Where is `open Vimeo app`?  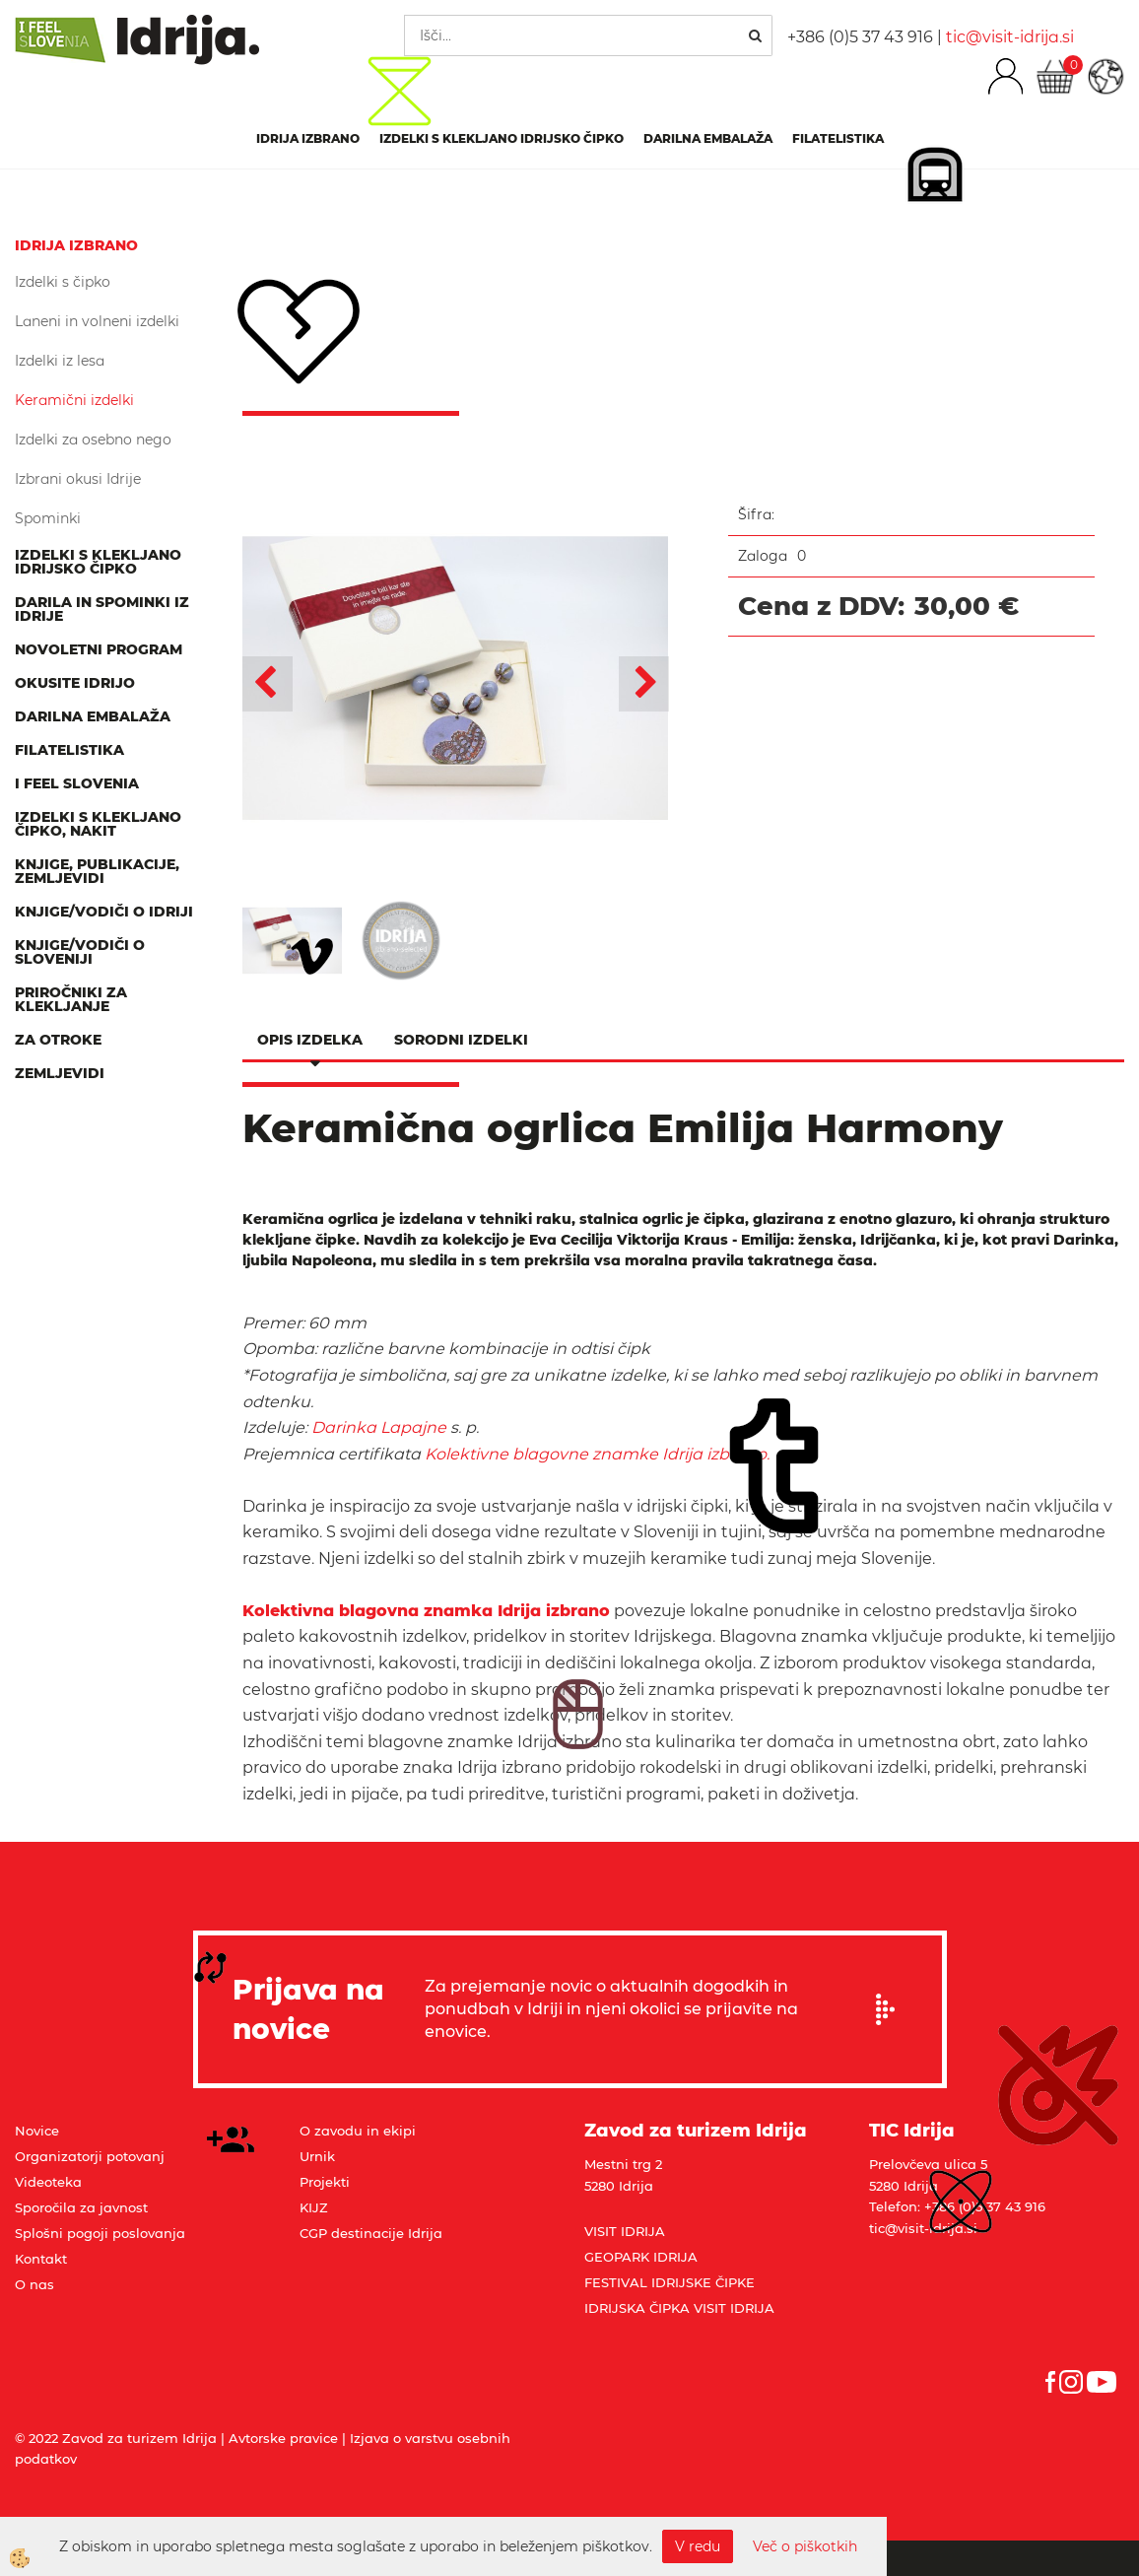 open Vimeo app is located at coordinates (311, 956).